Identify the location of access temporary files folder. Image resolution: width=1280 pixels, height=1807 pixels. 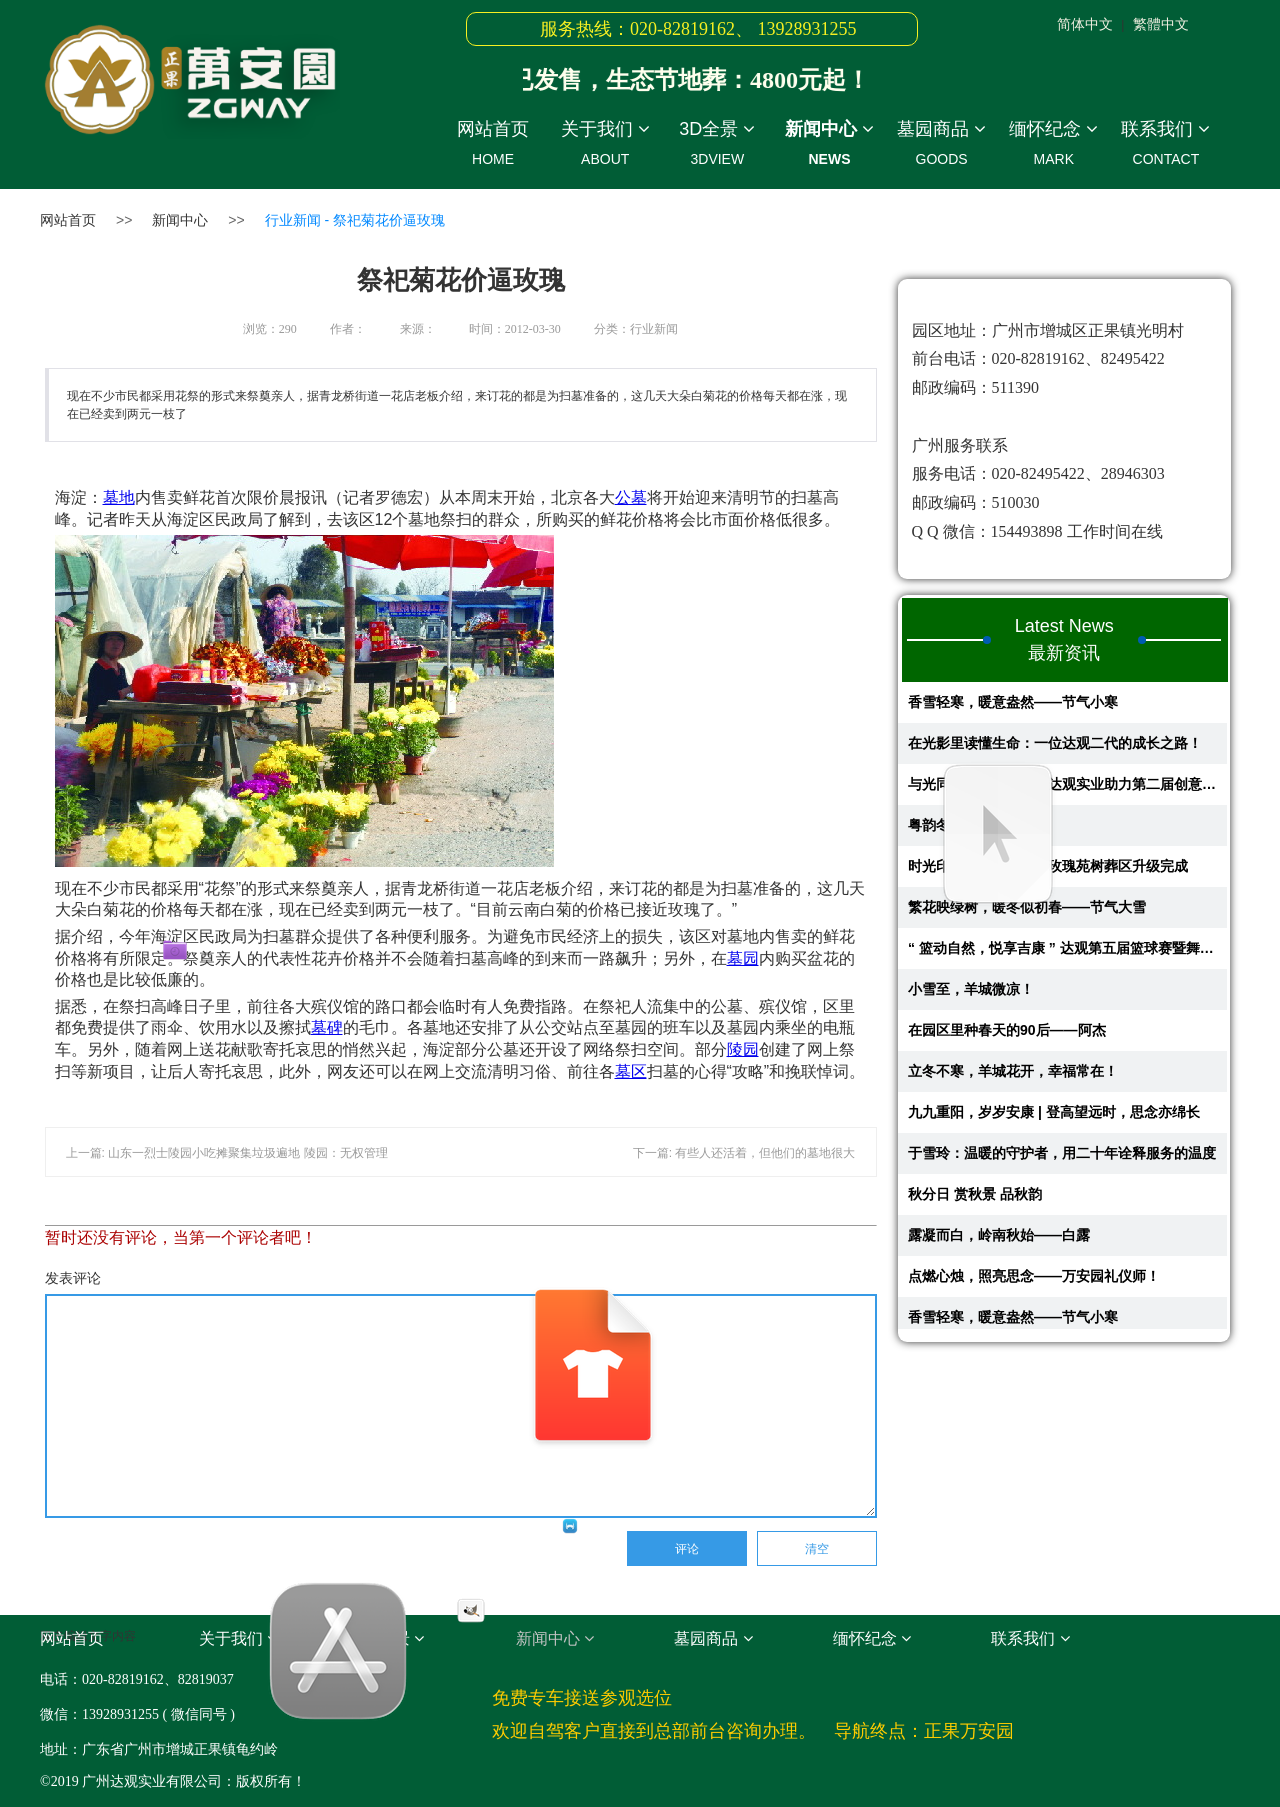
(175, 950).